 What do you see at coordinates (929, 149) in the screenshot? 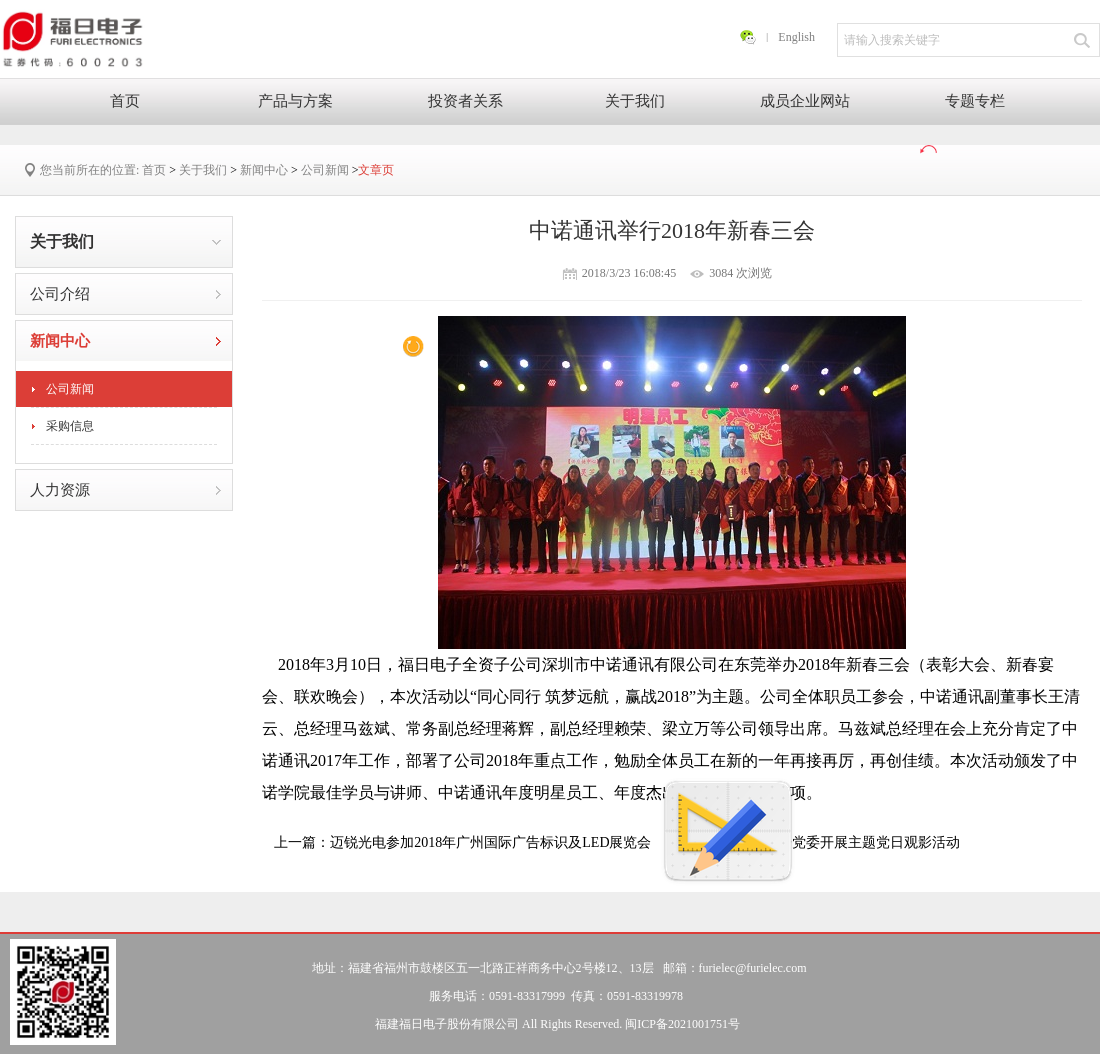
I see `undo the last action` at bounding box center [929, 149].